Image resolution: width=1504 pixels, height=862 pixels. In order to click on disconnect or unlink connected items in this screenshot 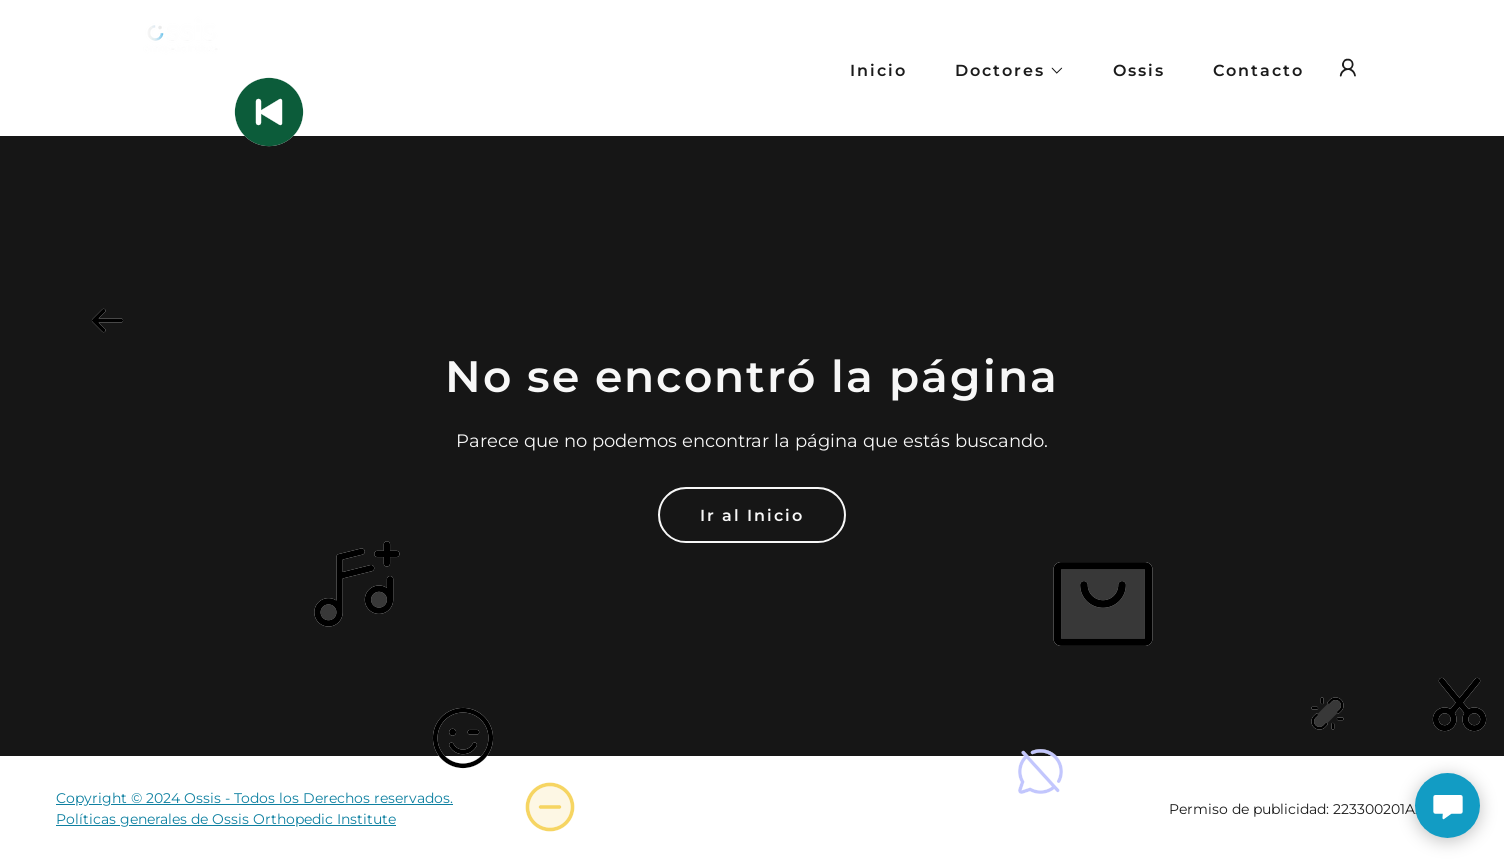, I will do `click(1327, 713)`.